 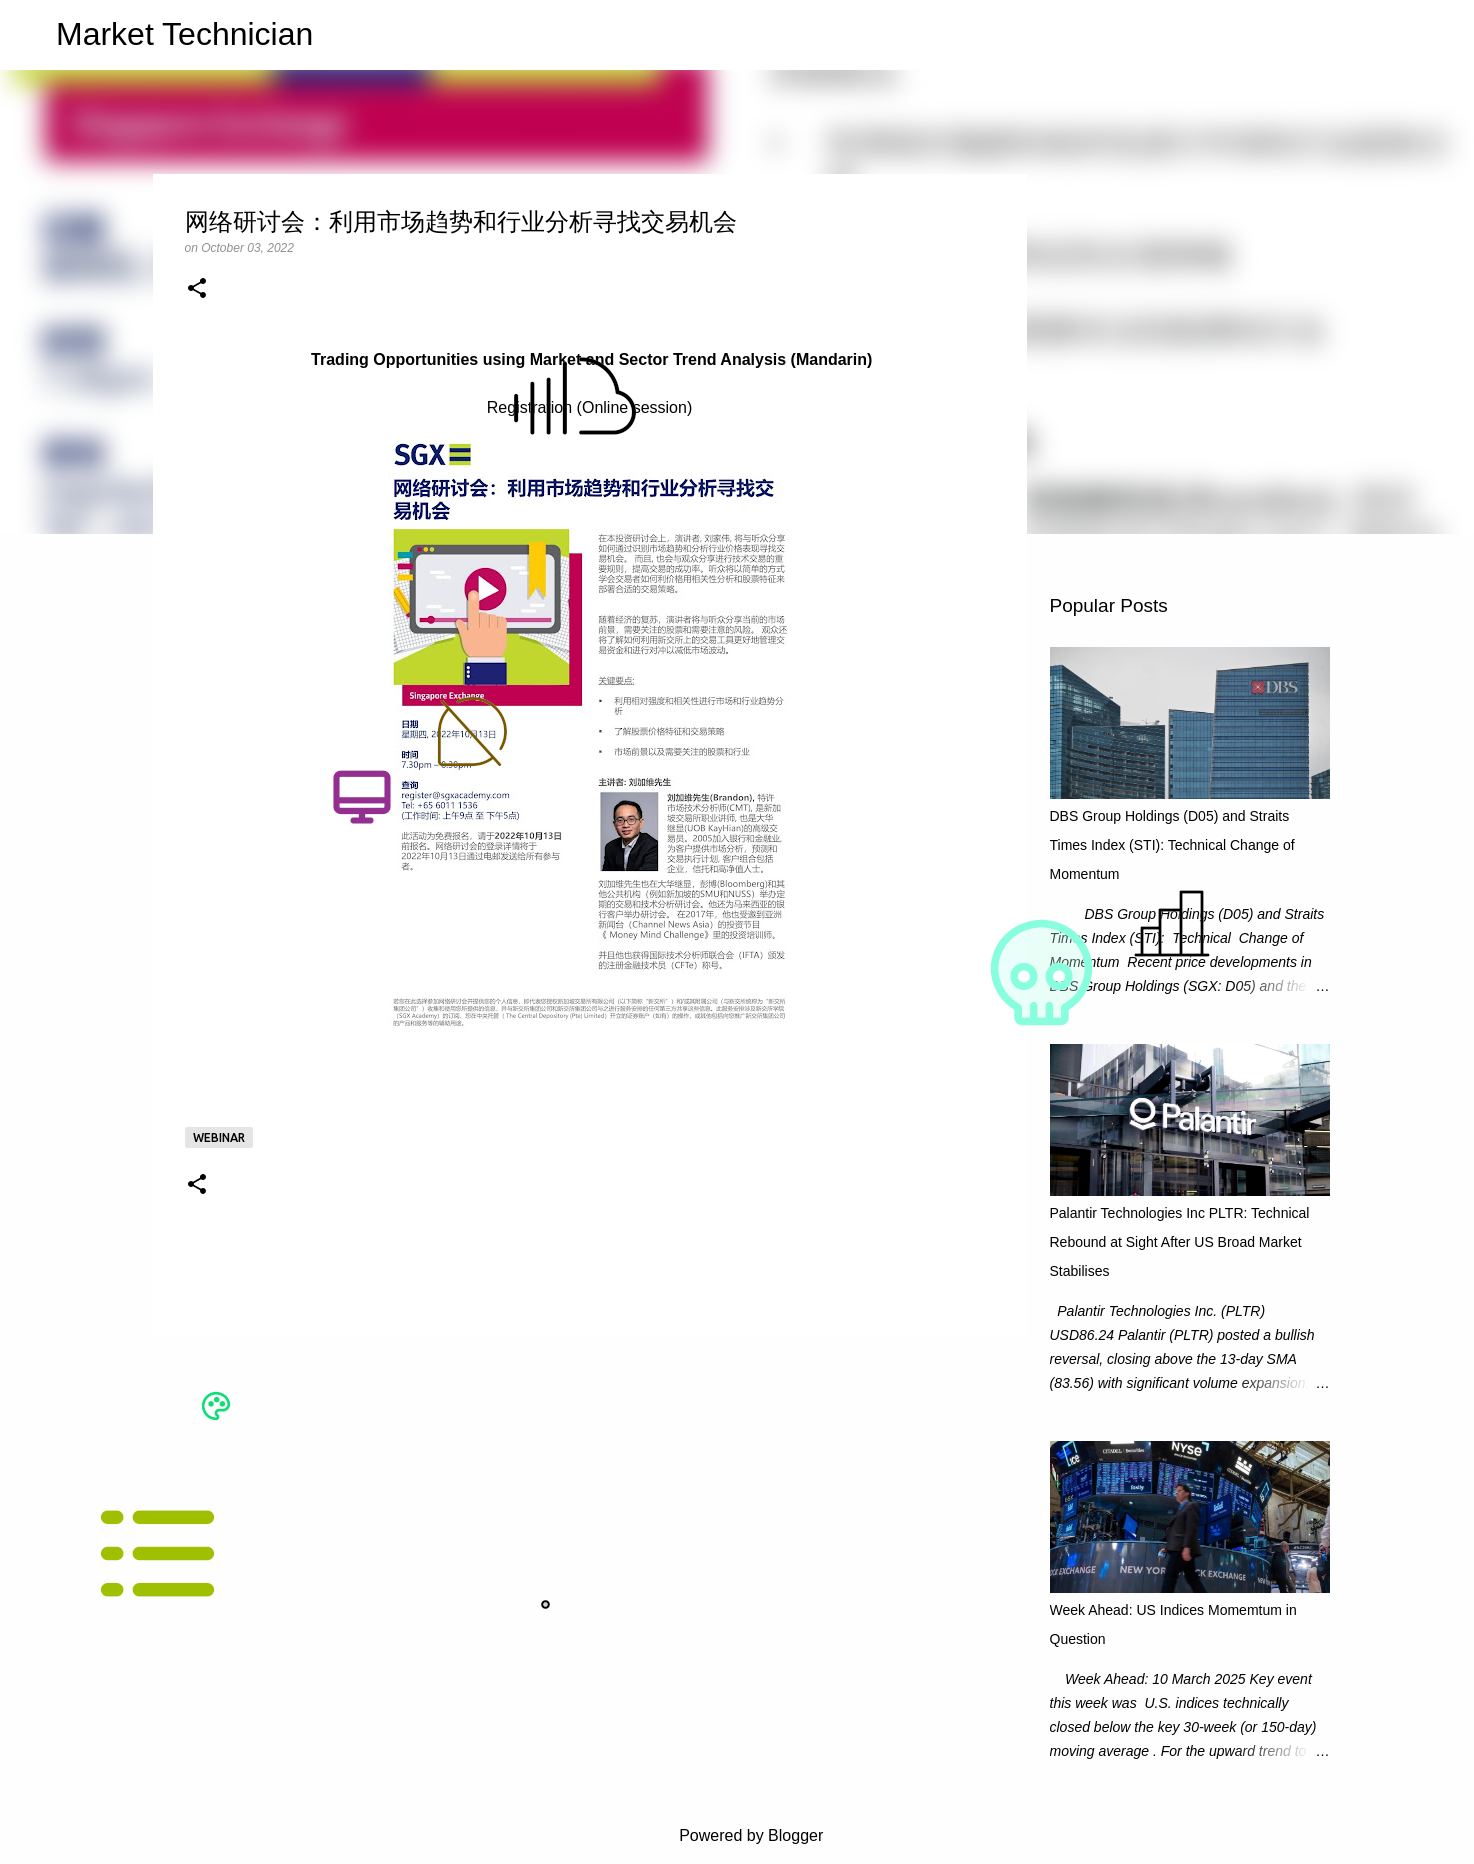 I want to click on view items in a list format, so click(x=157, y=1553).